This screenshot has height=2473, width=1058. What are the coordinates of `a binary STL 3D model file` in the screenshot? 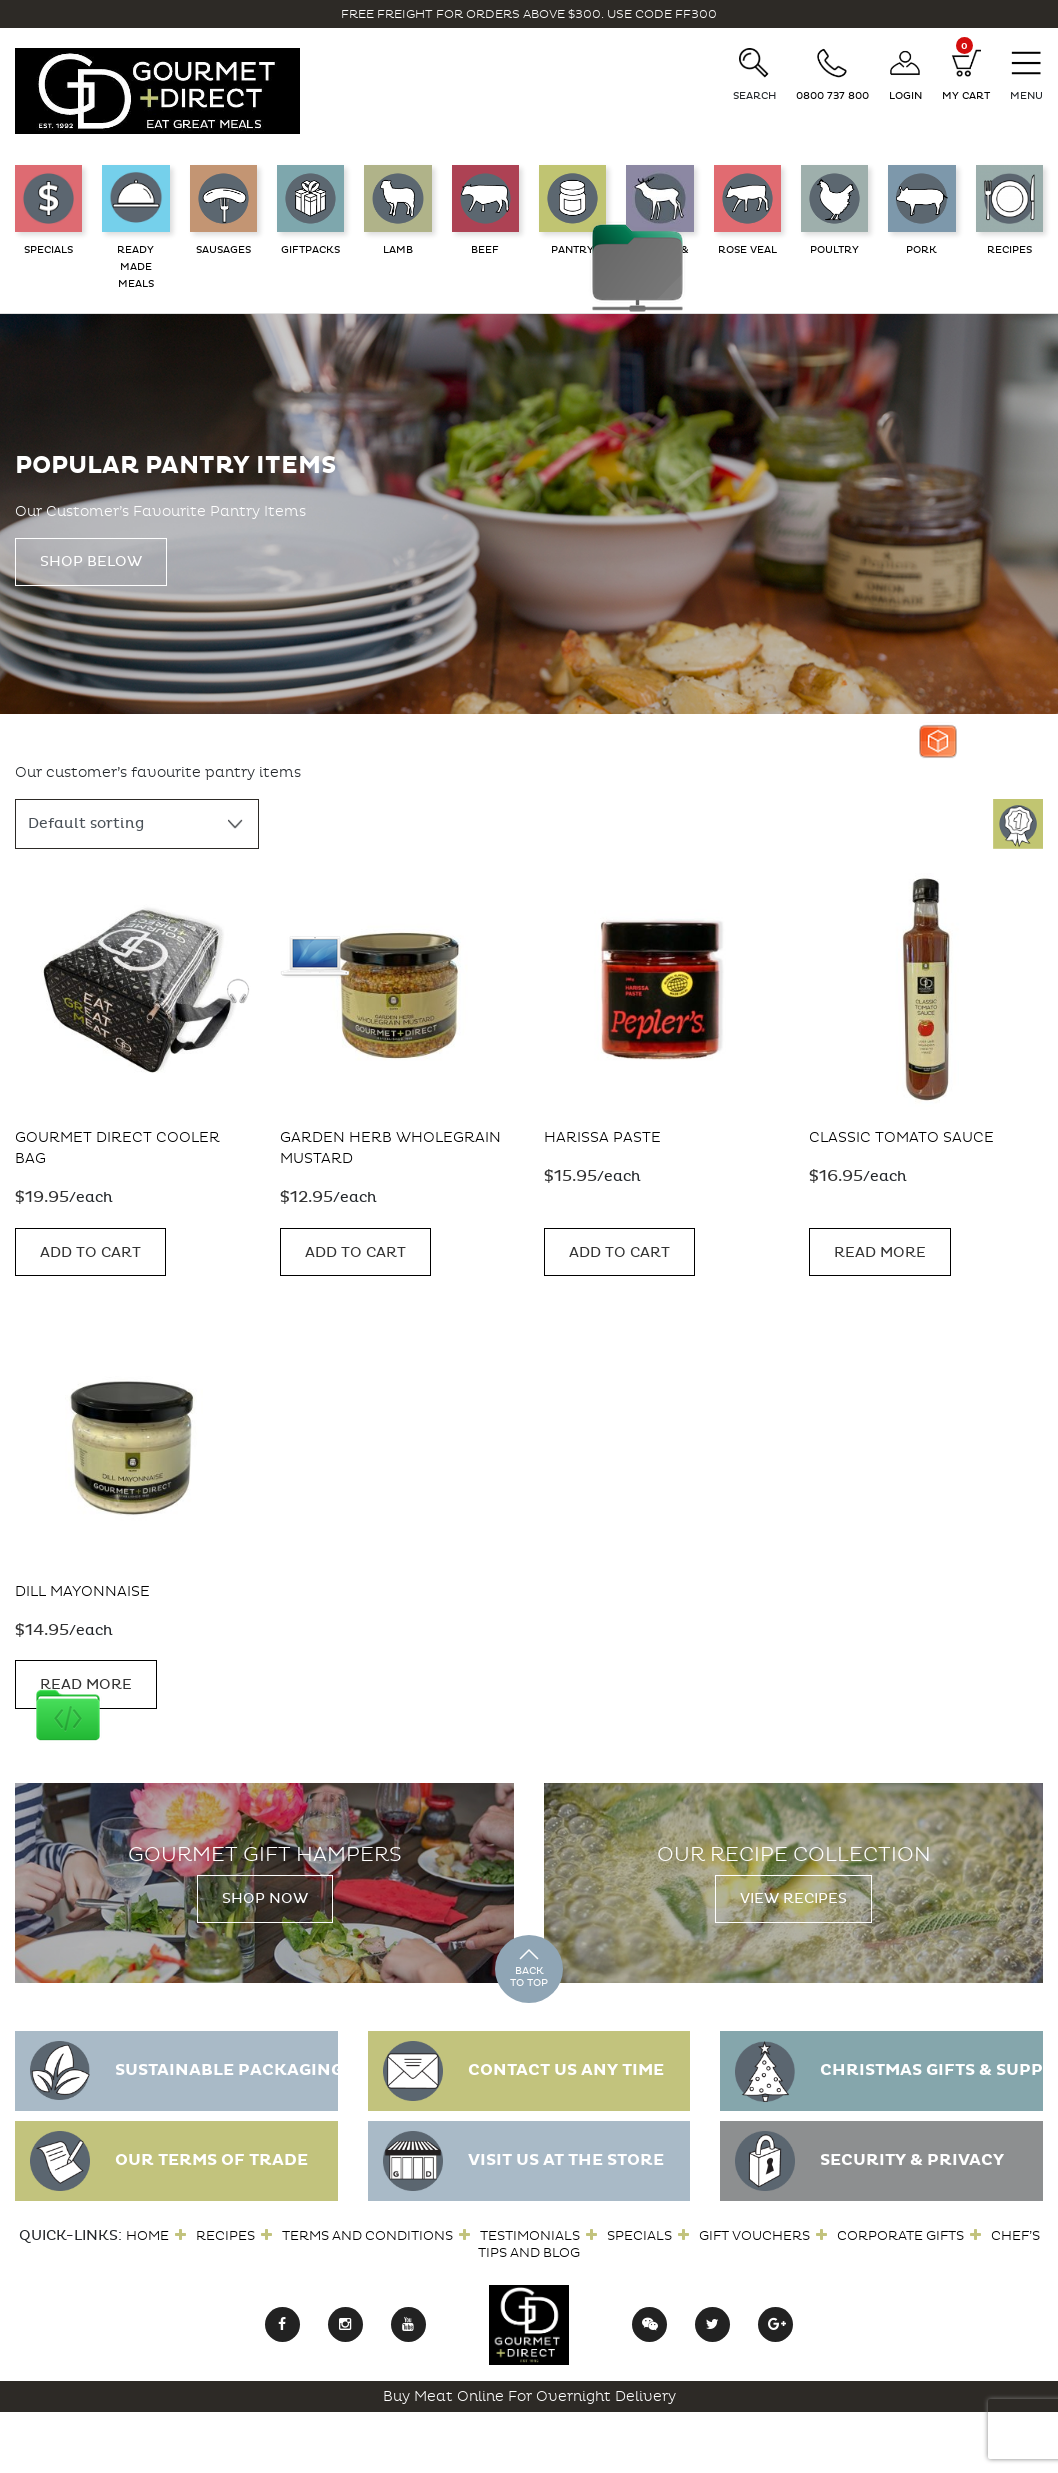 It's located at (938, 740).